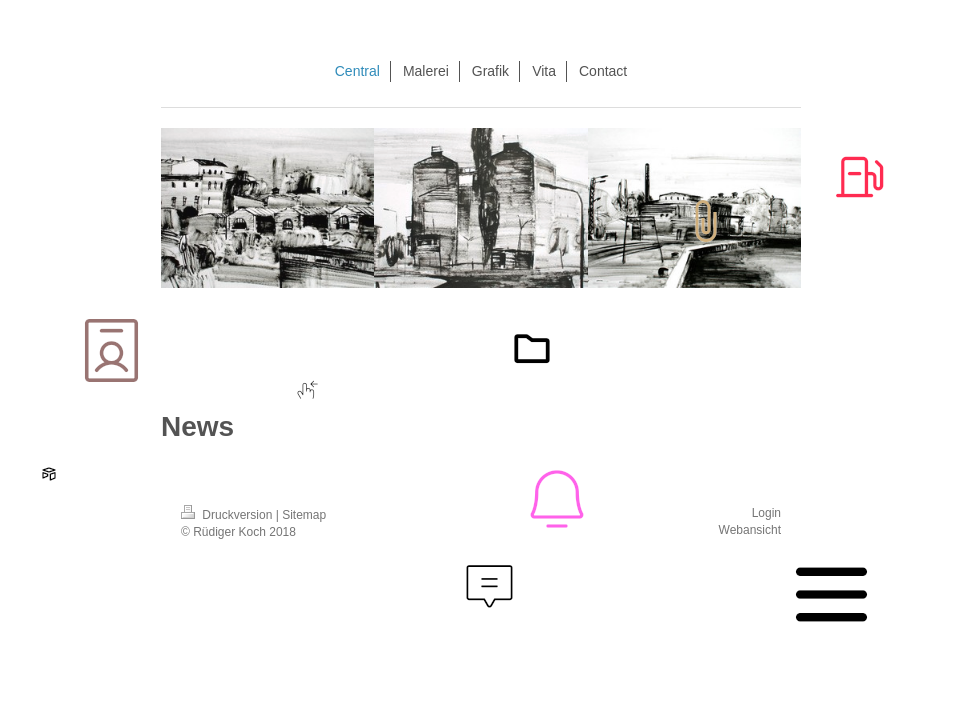 This screenshot has height=720, width=962. I want to click on open chat or messaging, so click(489, 584).